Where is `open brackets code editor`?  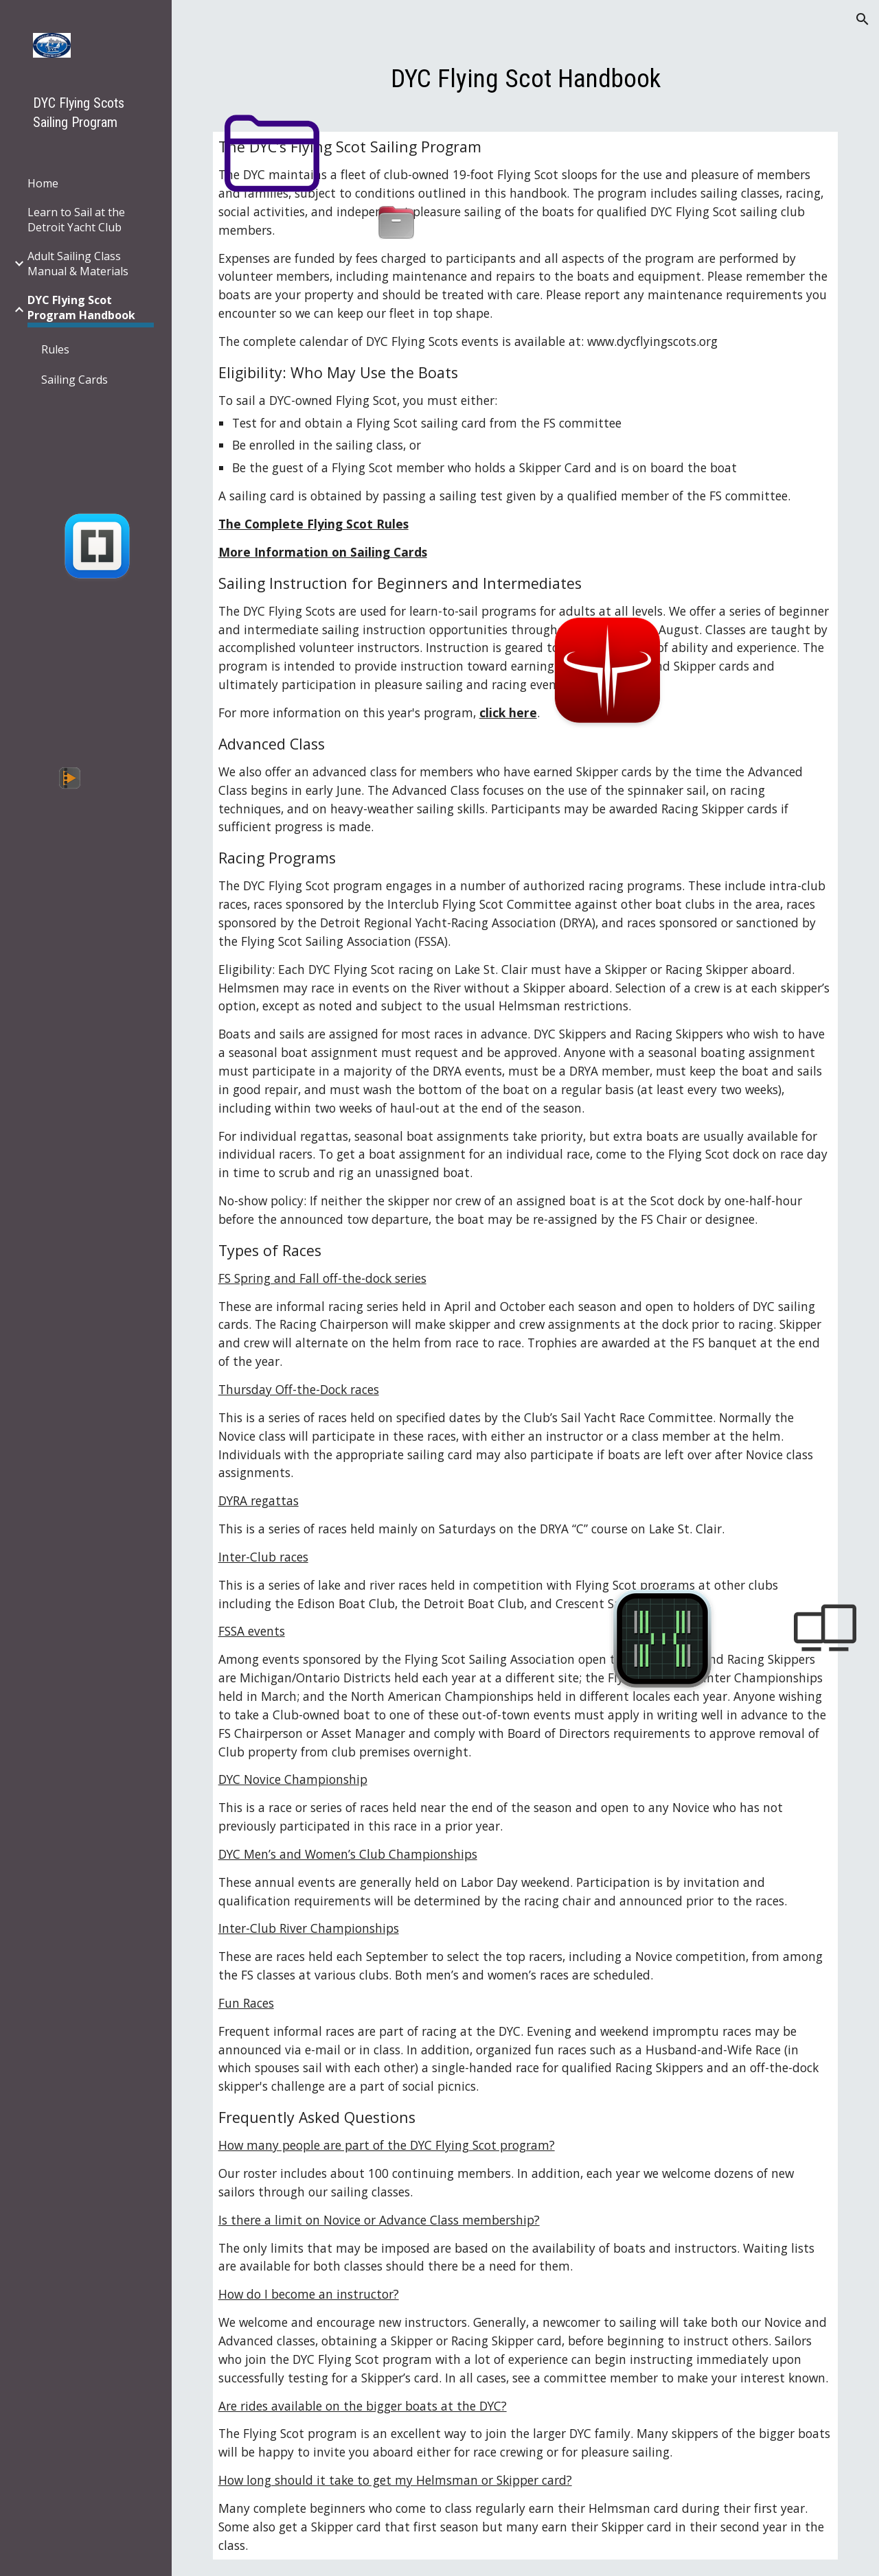
open brackets code editor is located at coordinates (97, 546).